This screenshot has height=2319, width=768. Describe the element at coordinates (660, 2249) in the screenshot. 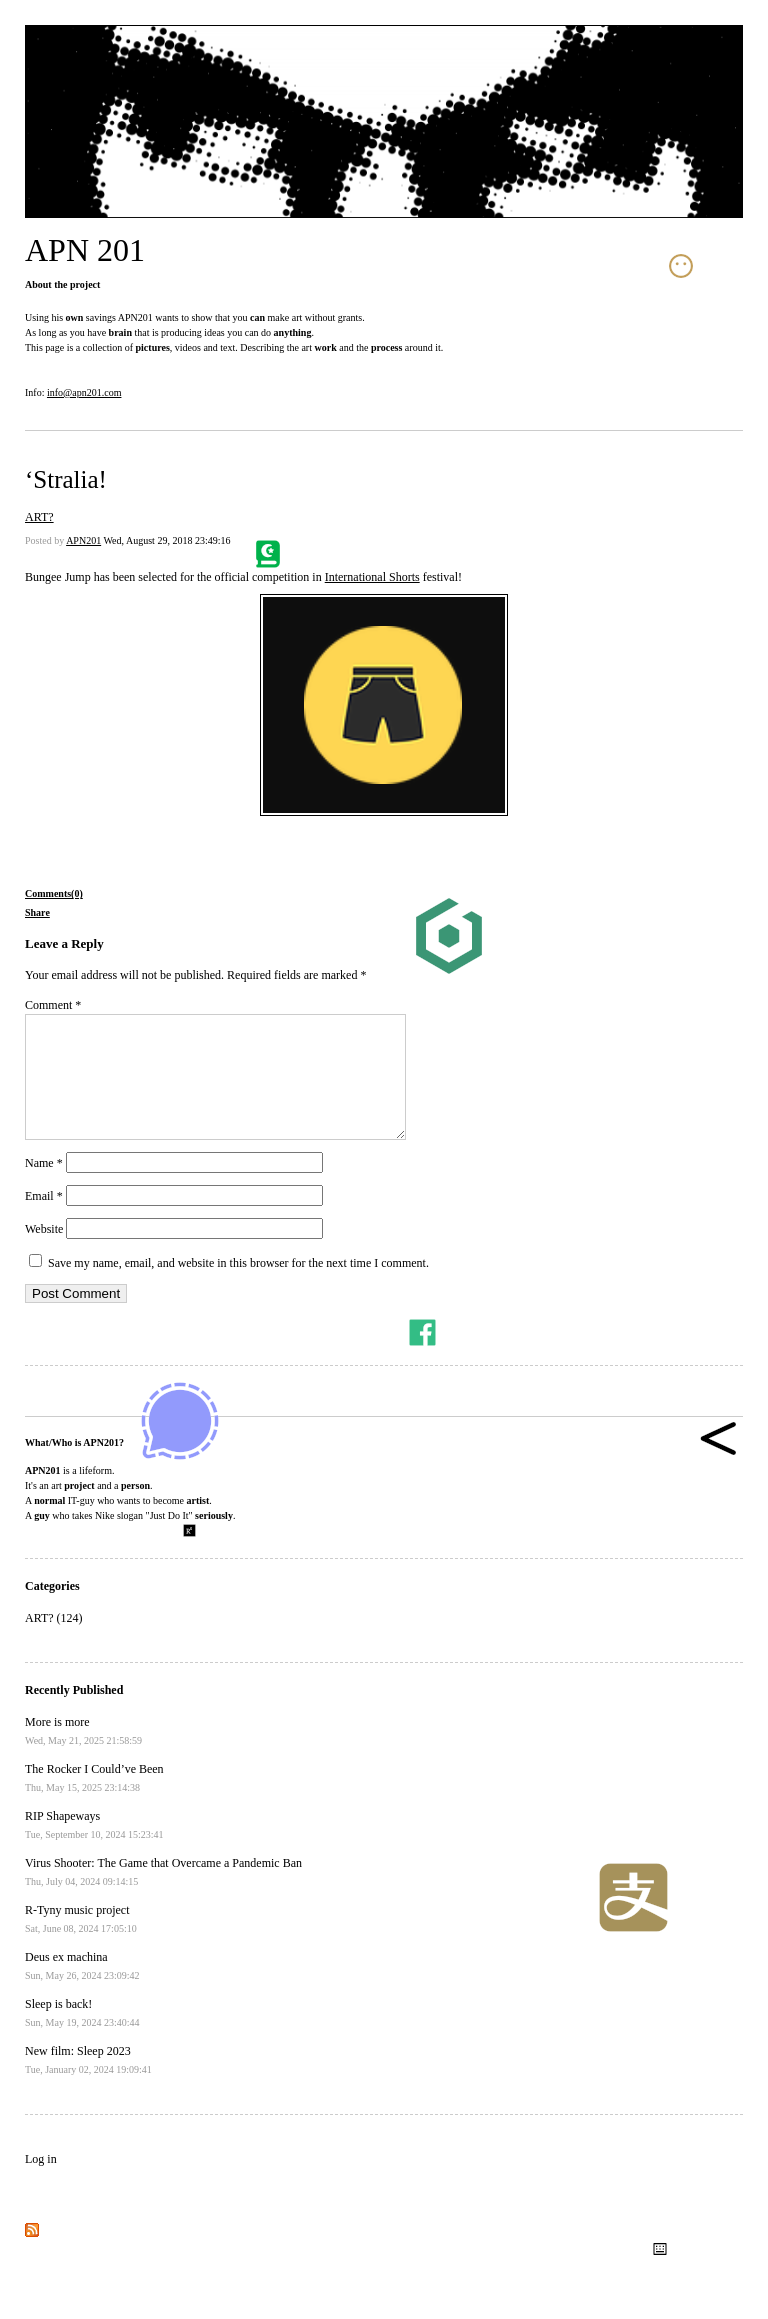

I see `open on-screen keyboard` at that location.